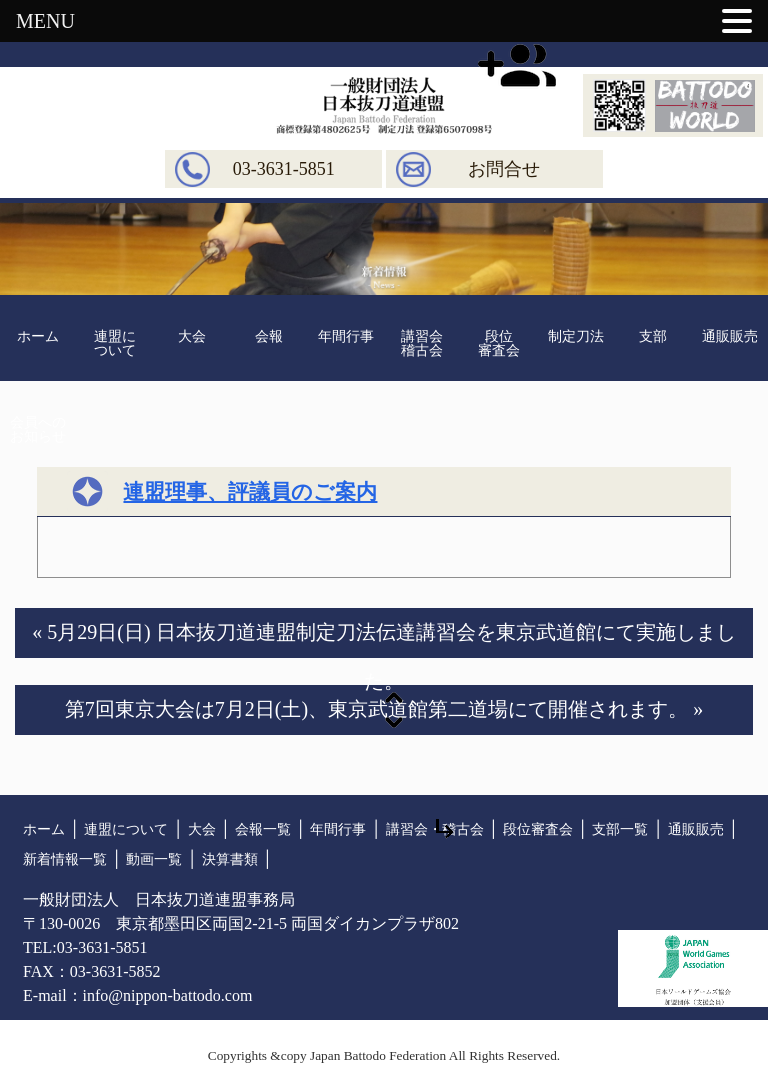 This screenshot has height=1080, width=768. Describe the element at coordinates (517, 67) in the screenshot. I see `add a new member to the group` at that location.